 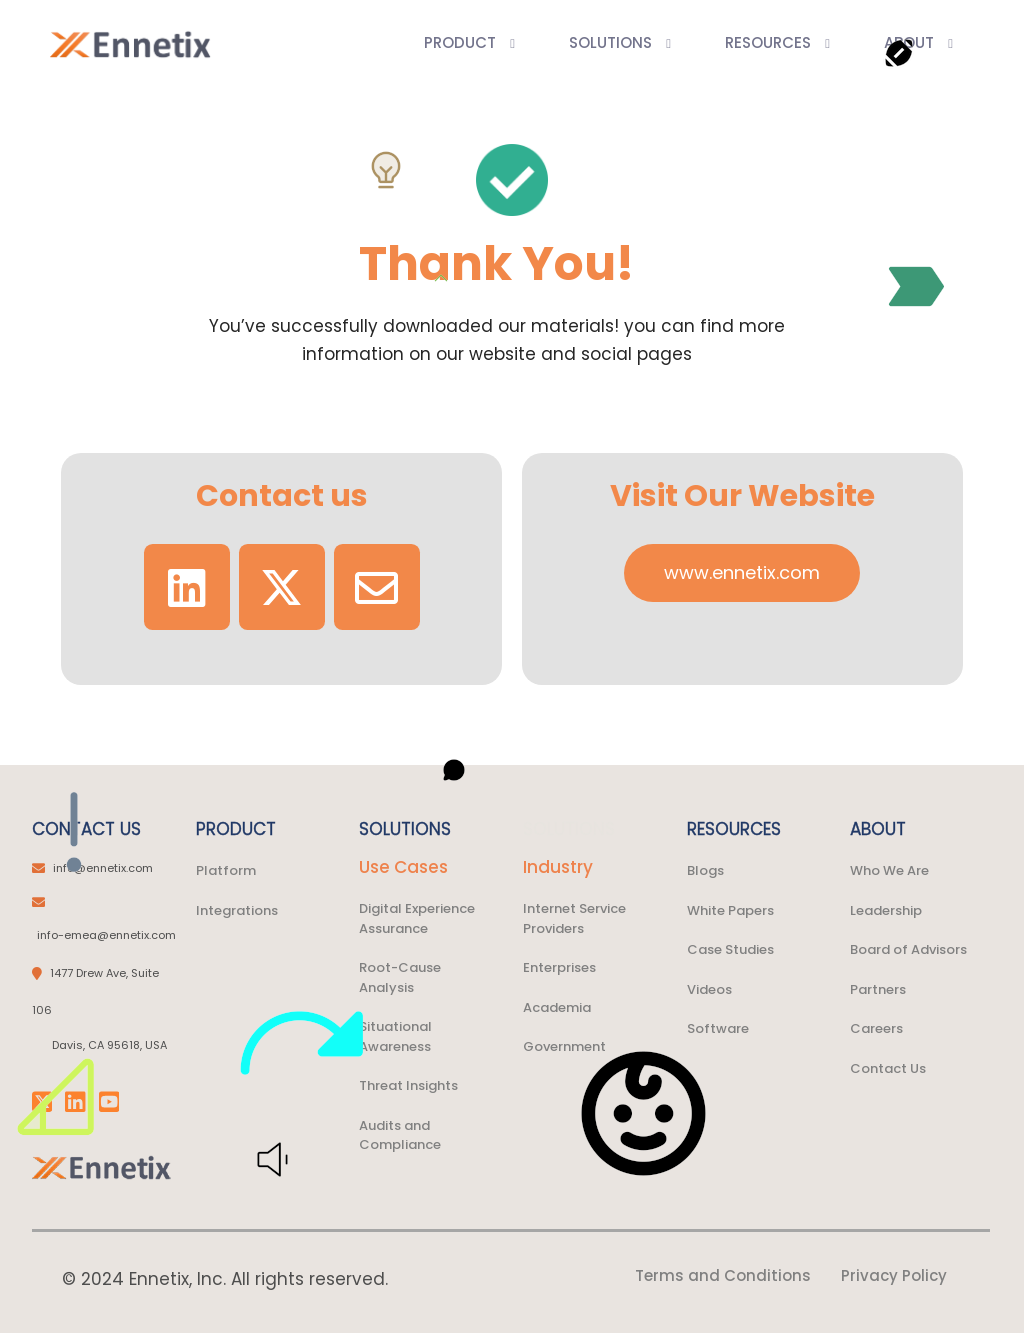 I want to click on indicates weak cellular signal strength, so click(x=62, y=1100).